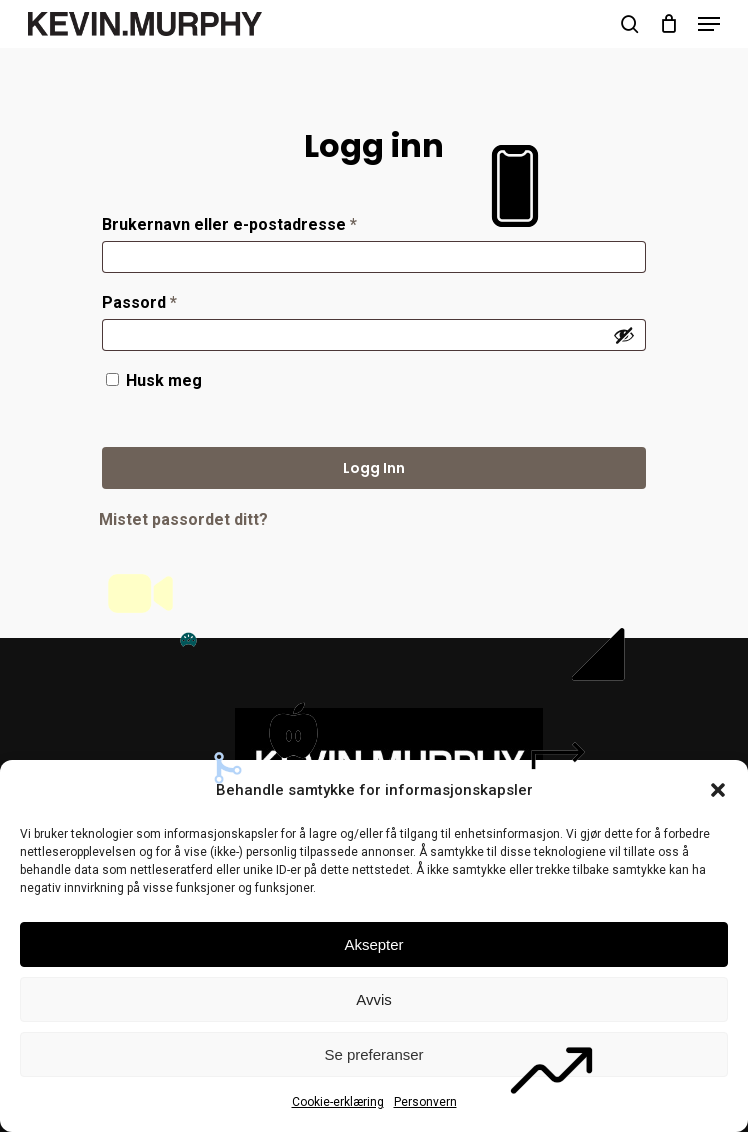 Image resolution: width=748 pixels, height=1132 pixels. Describe the element at coordinates (293, 730) in the screenshot. I see `access nutrition information` at that location.